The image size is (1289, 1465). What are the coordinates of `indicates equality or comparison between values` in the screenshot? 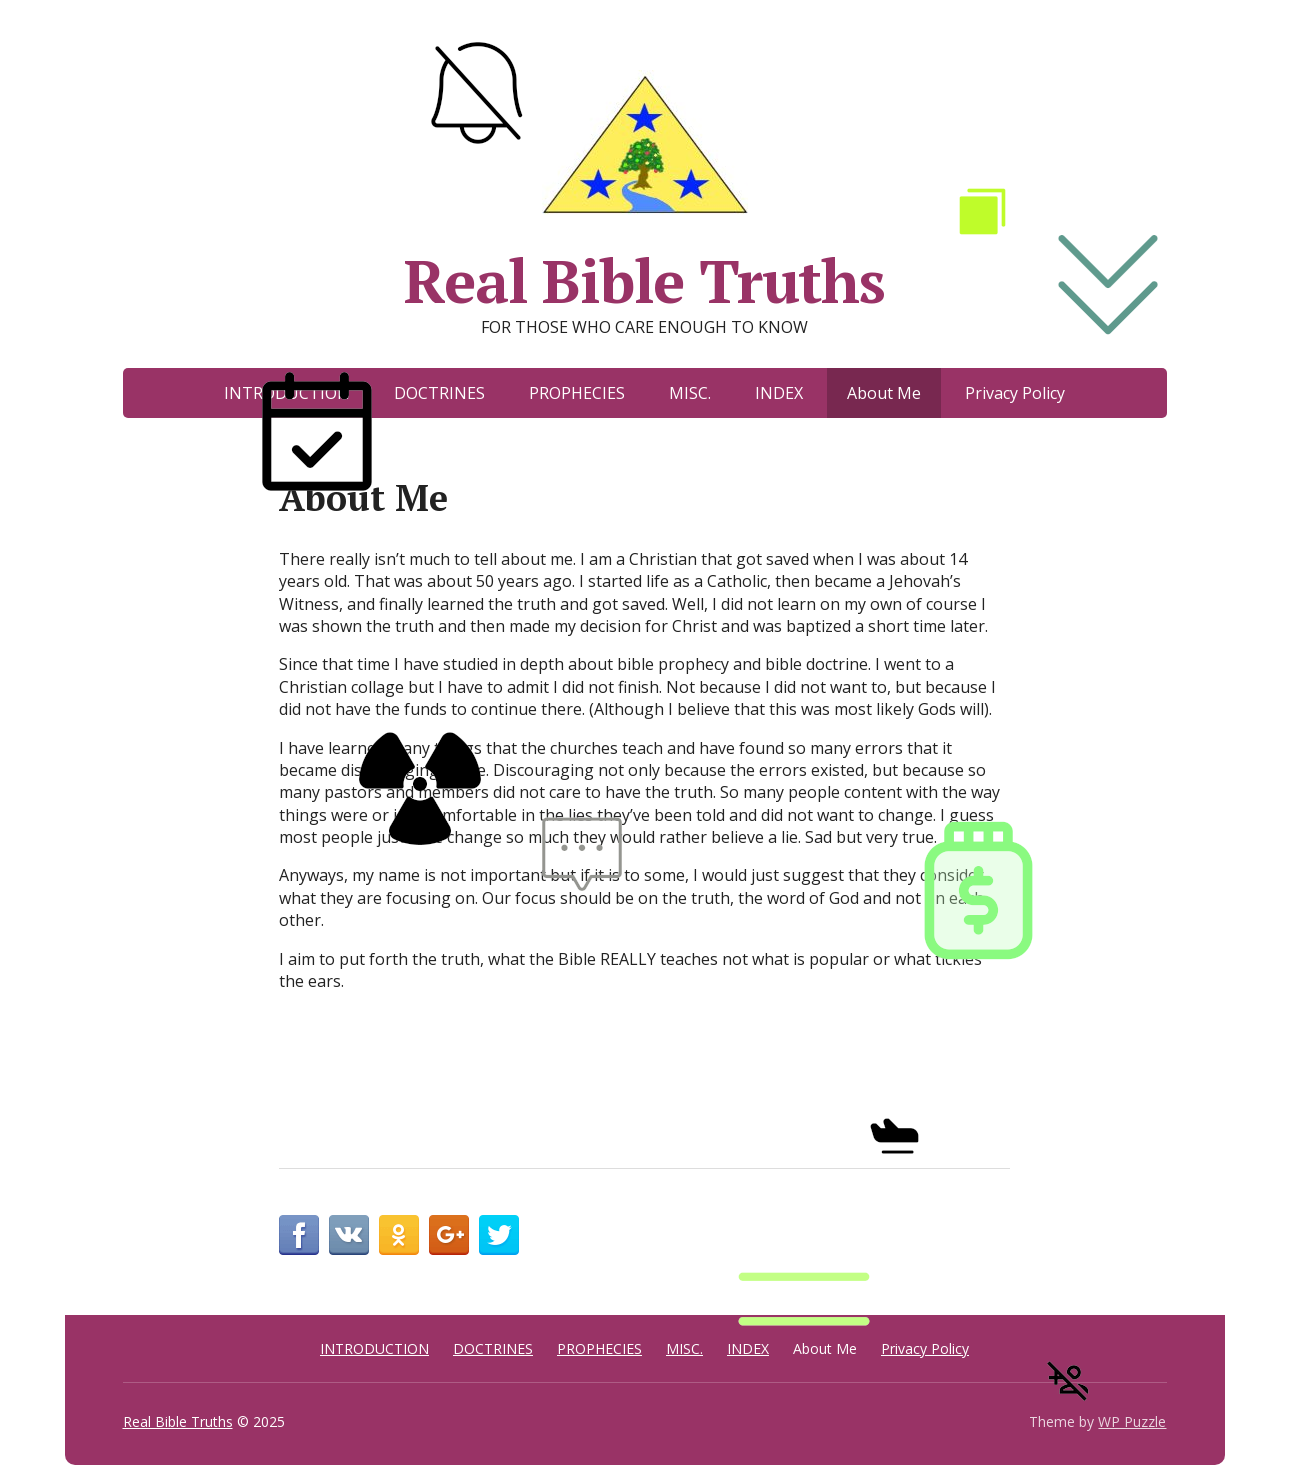 It's located at (804, 1299).